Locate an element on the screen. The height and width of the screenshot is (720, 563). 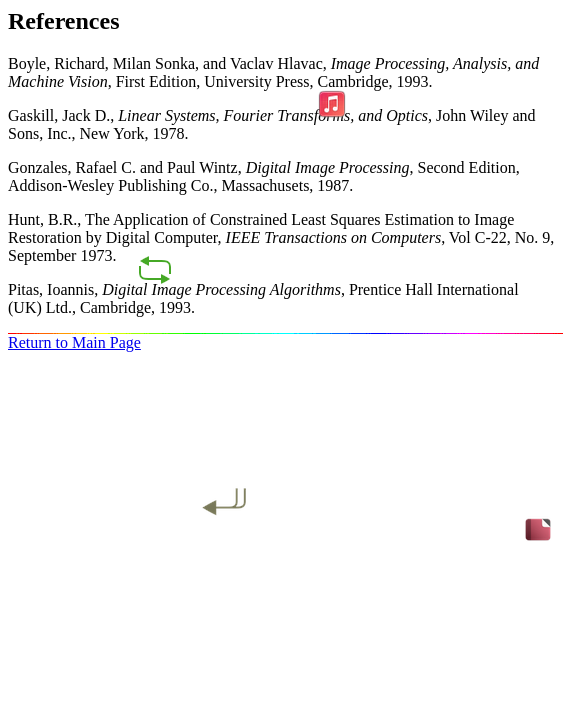
change desktop wallpaper settings is located at coordinates (538, 529).